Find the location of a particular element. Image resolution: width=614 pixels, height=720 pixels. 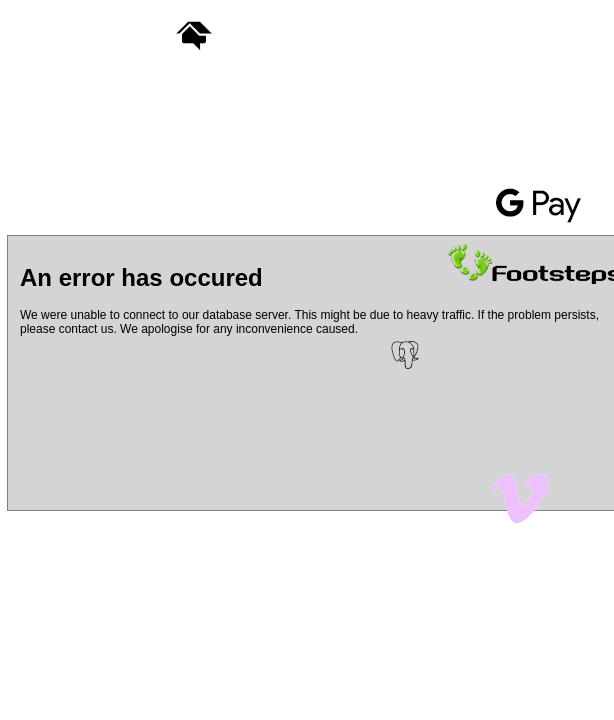

pay with google pay is located at coordinates (538, 205).